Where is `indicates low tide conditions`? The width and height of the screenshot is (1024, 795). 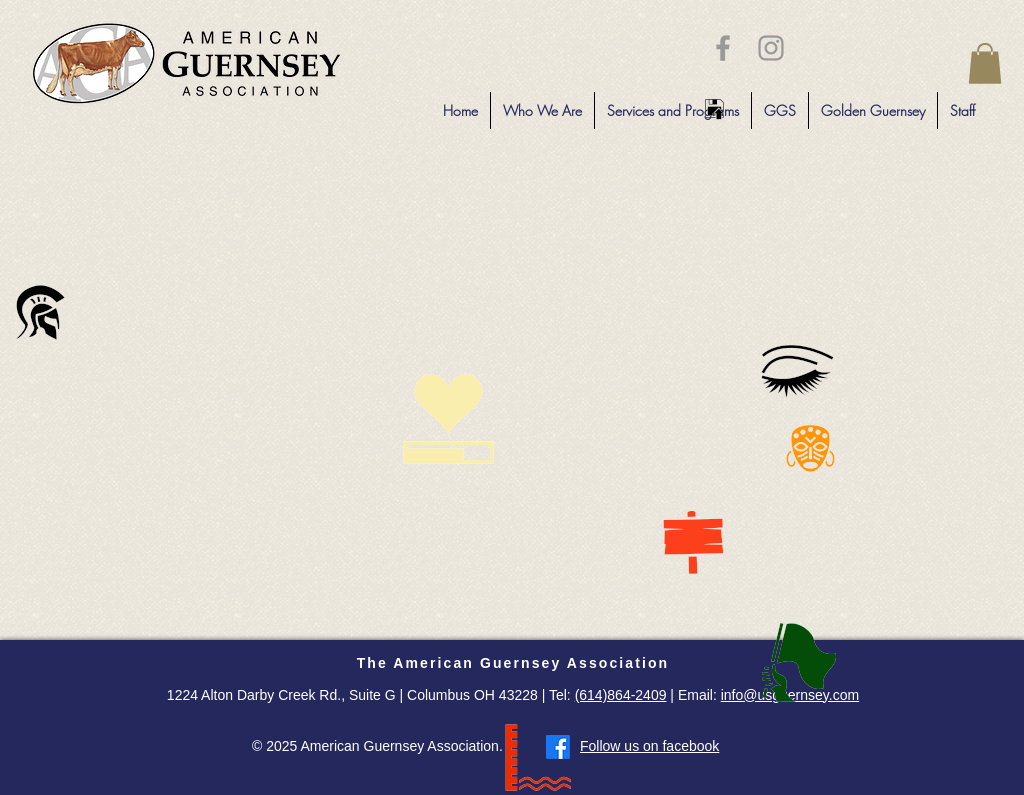
indicates low tide conditions is located at coordinates (536, 757).